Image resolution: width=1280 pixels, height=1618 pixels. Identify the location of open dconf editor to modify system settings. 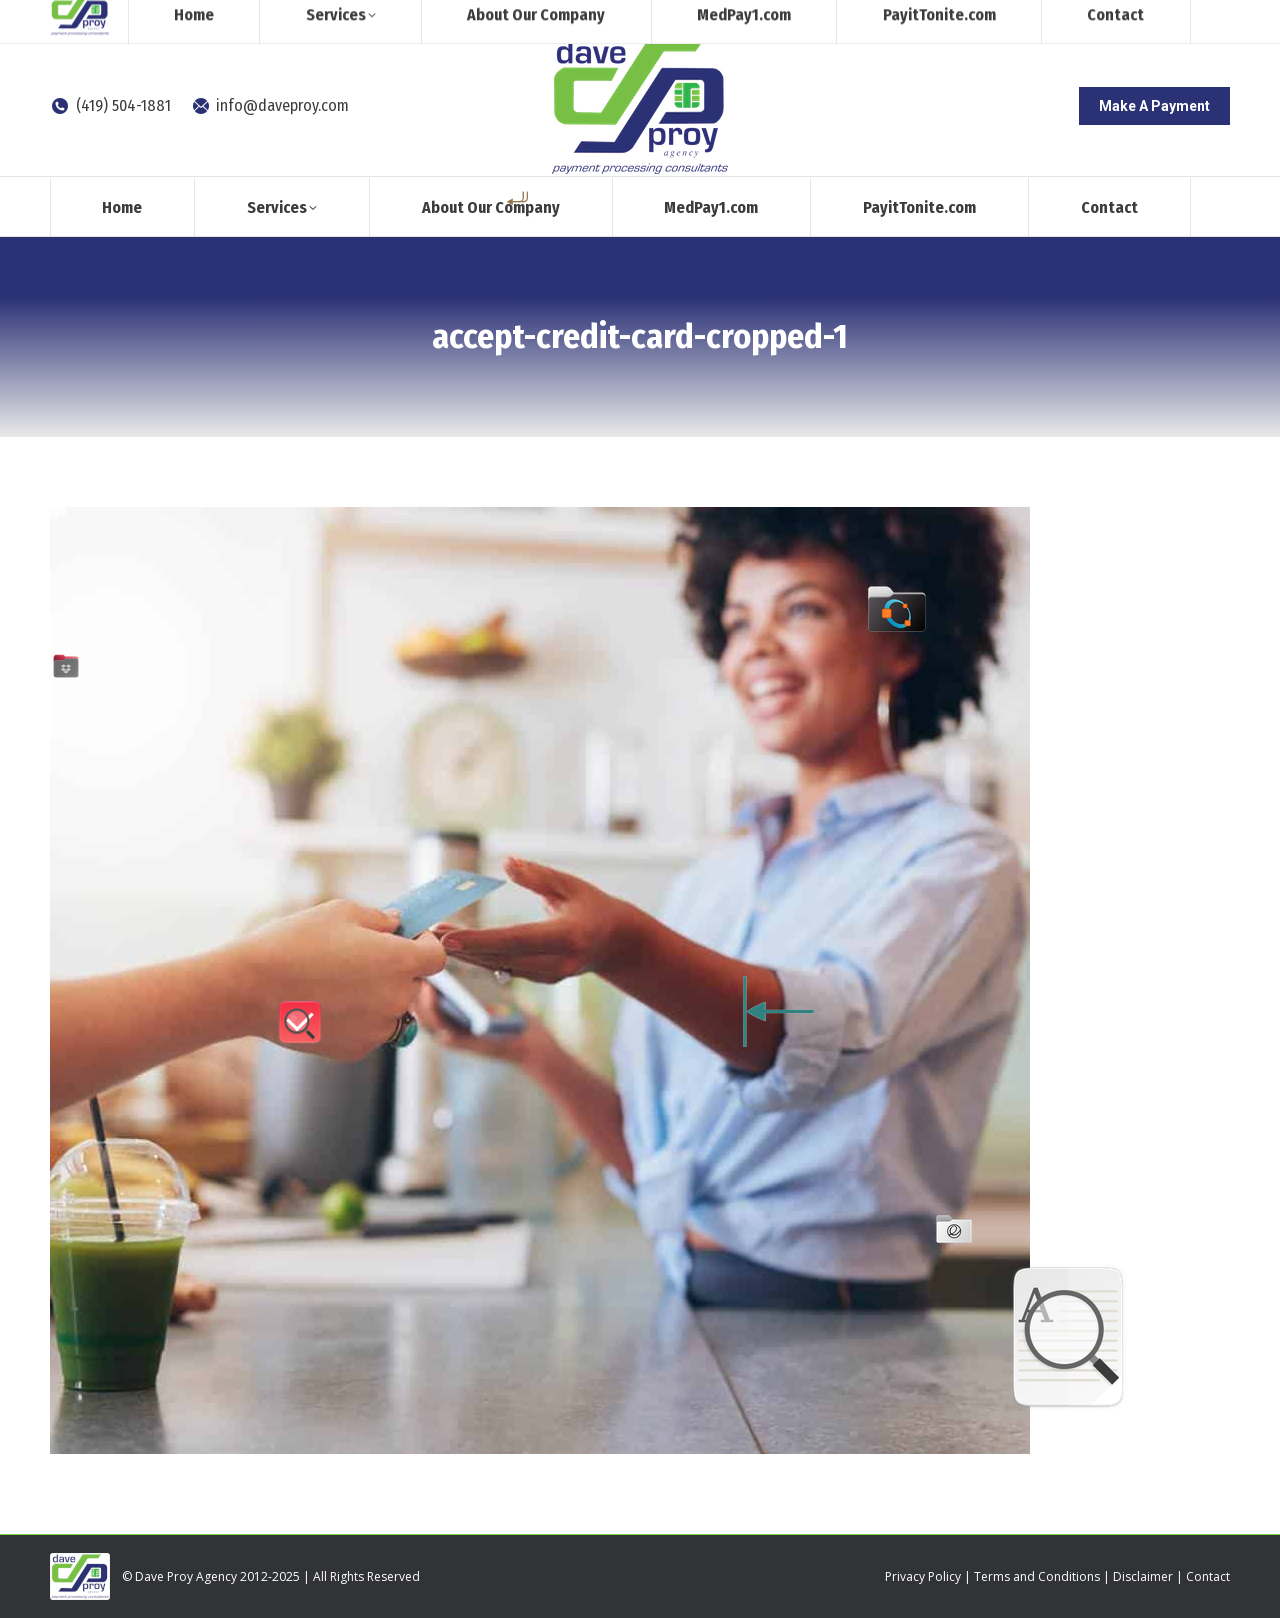
(300, 1022).